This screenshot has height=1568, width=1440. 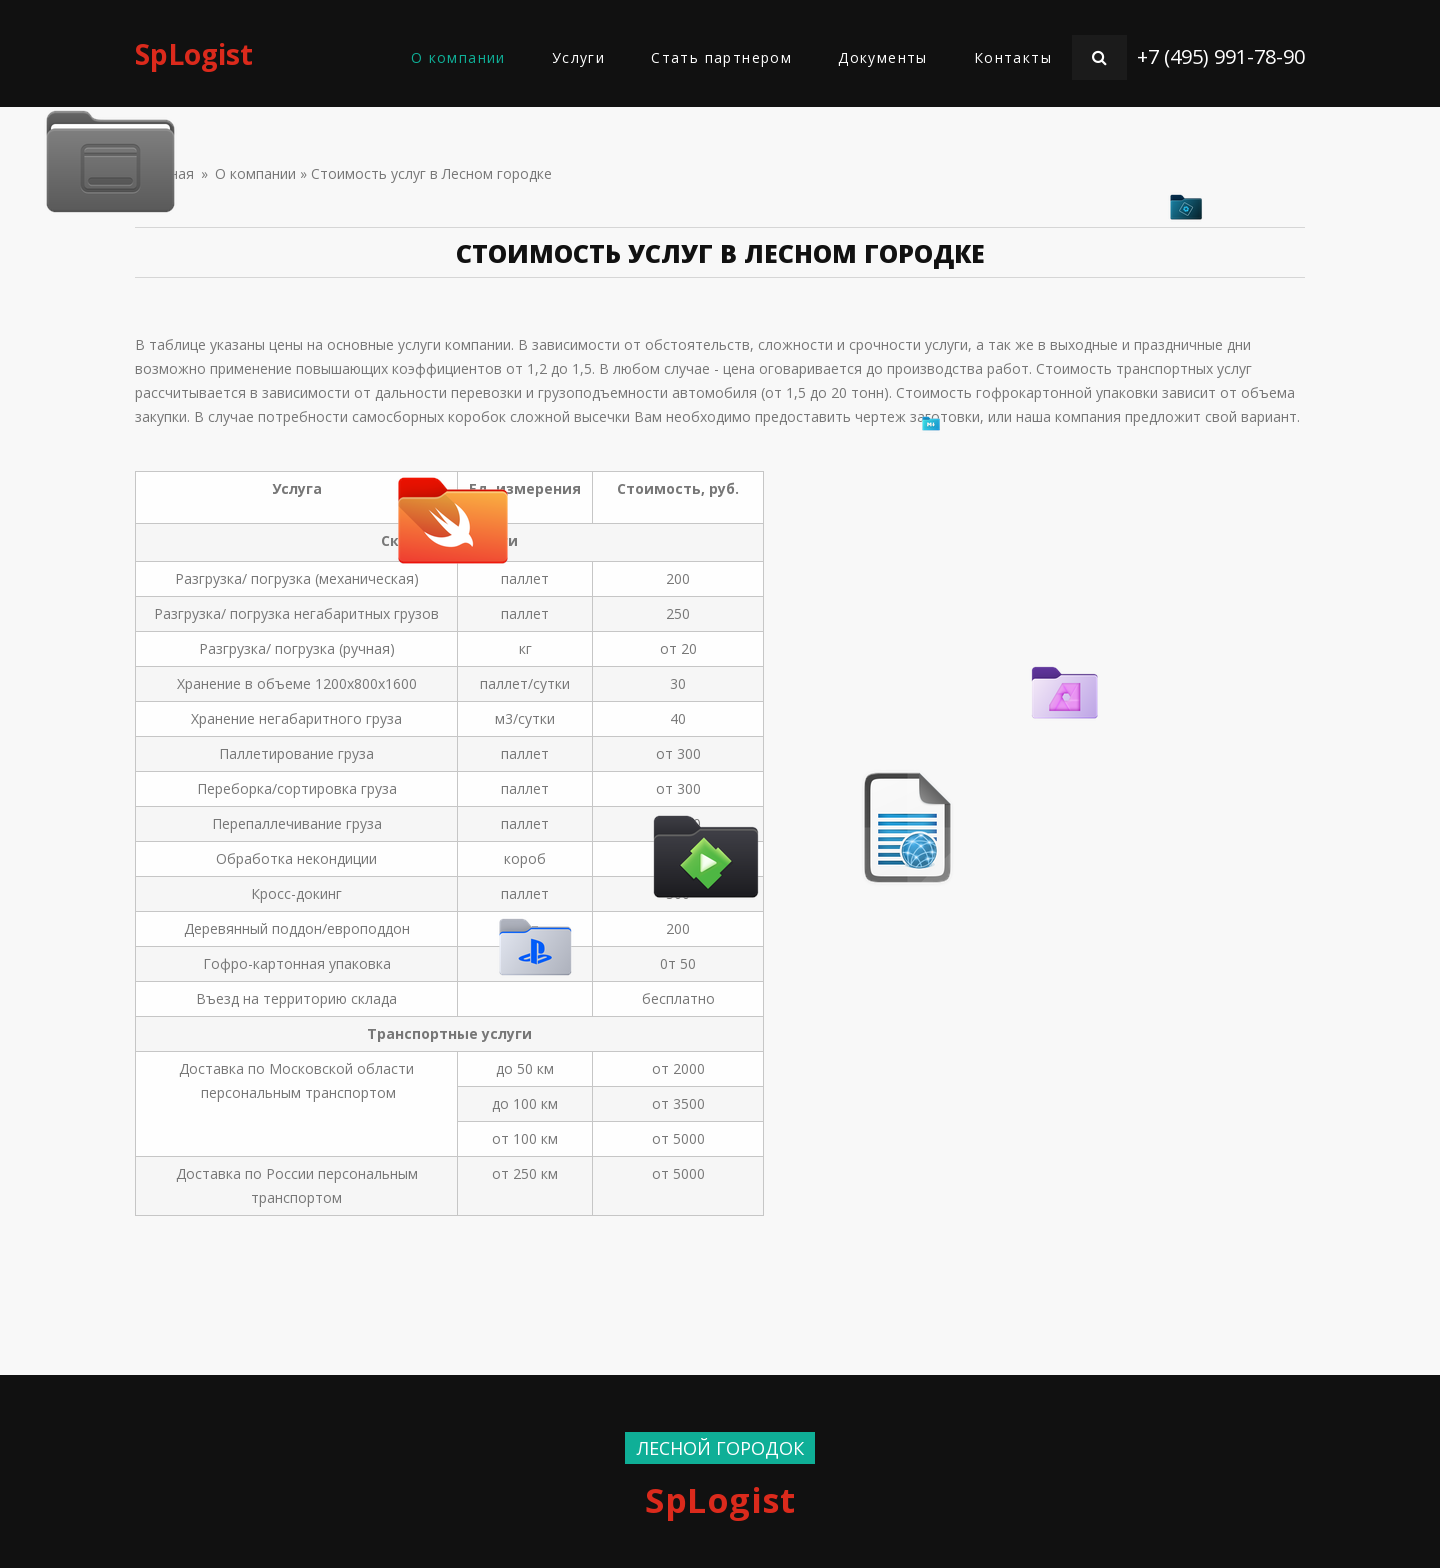 What do you see at coordinates (1186, 208) in the screenshot?
I see `open adobe photoshop elements project folder` at bounding box center [1186, 208].